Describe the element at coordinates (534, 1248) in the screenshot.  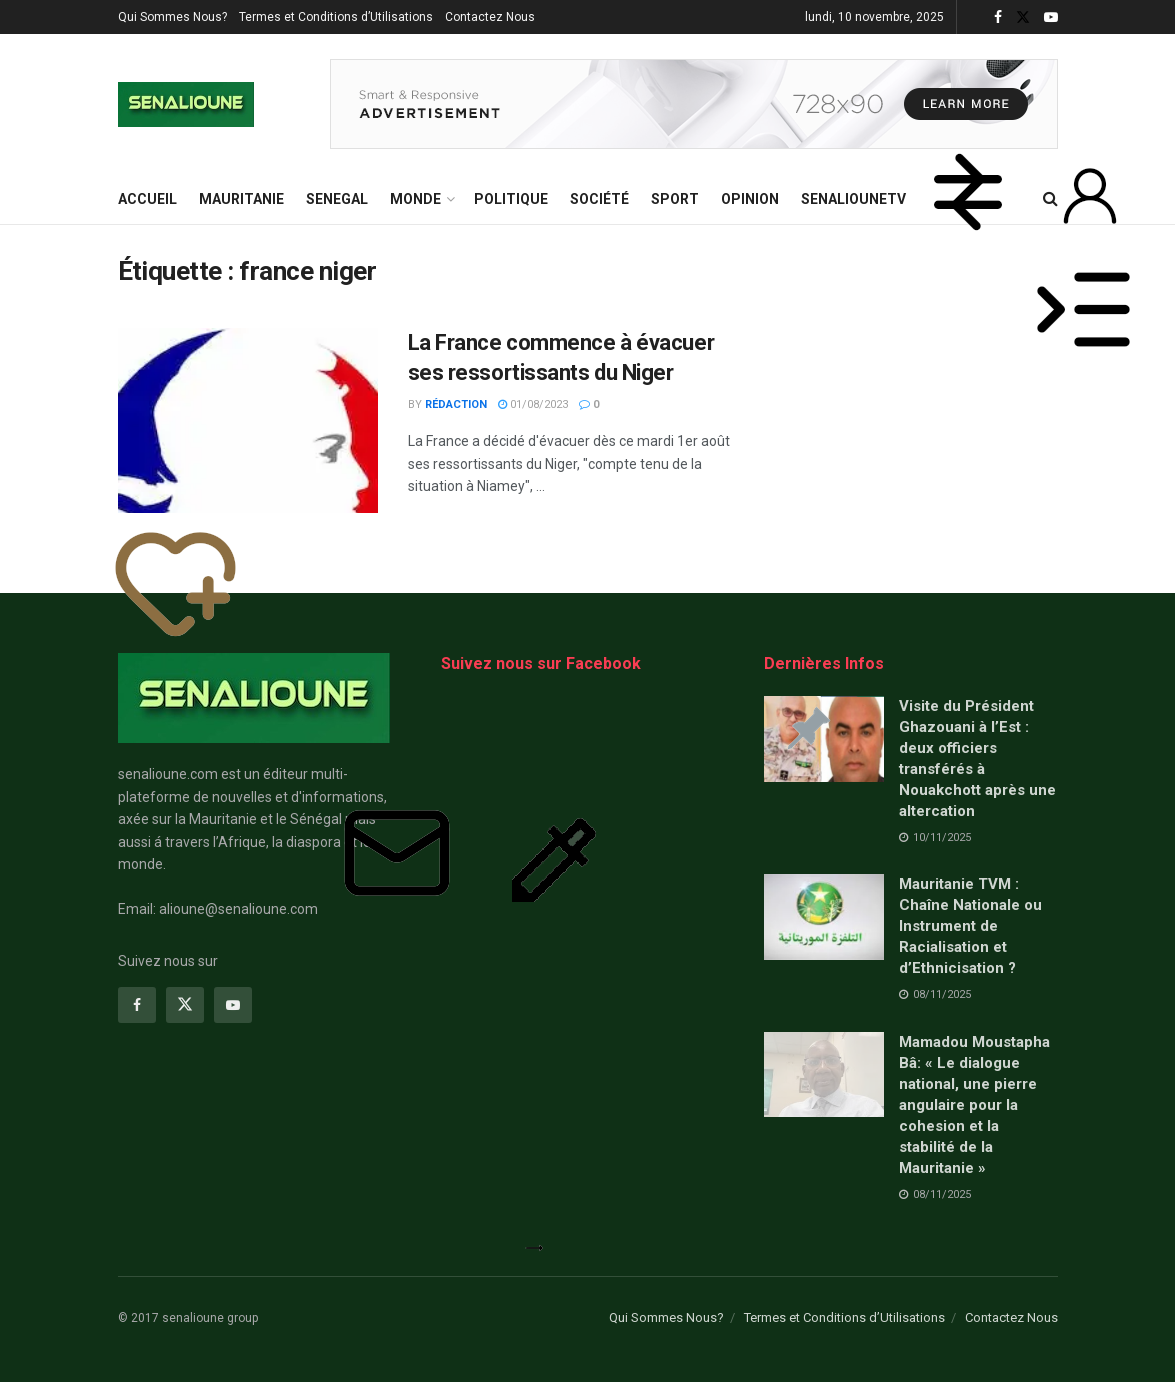
I see `indicates no change or stable trend` at that location.